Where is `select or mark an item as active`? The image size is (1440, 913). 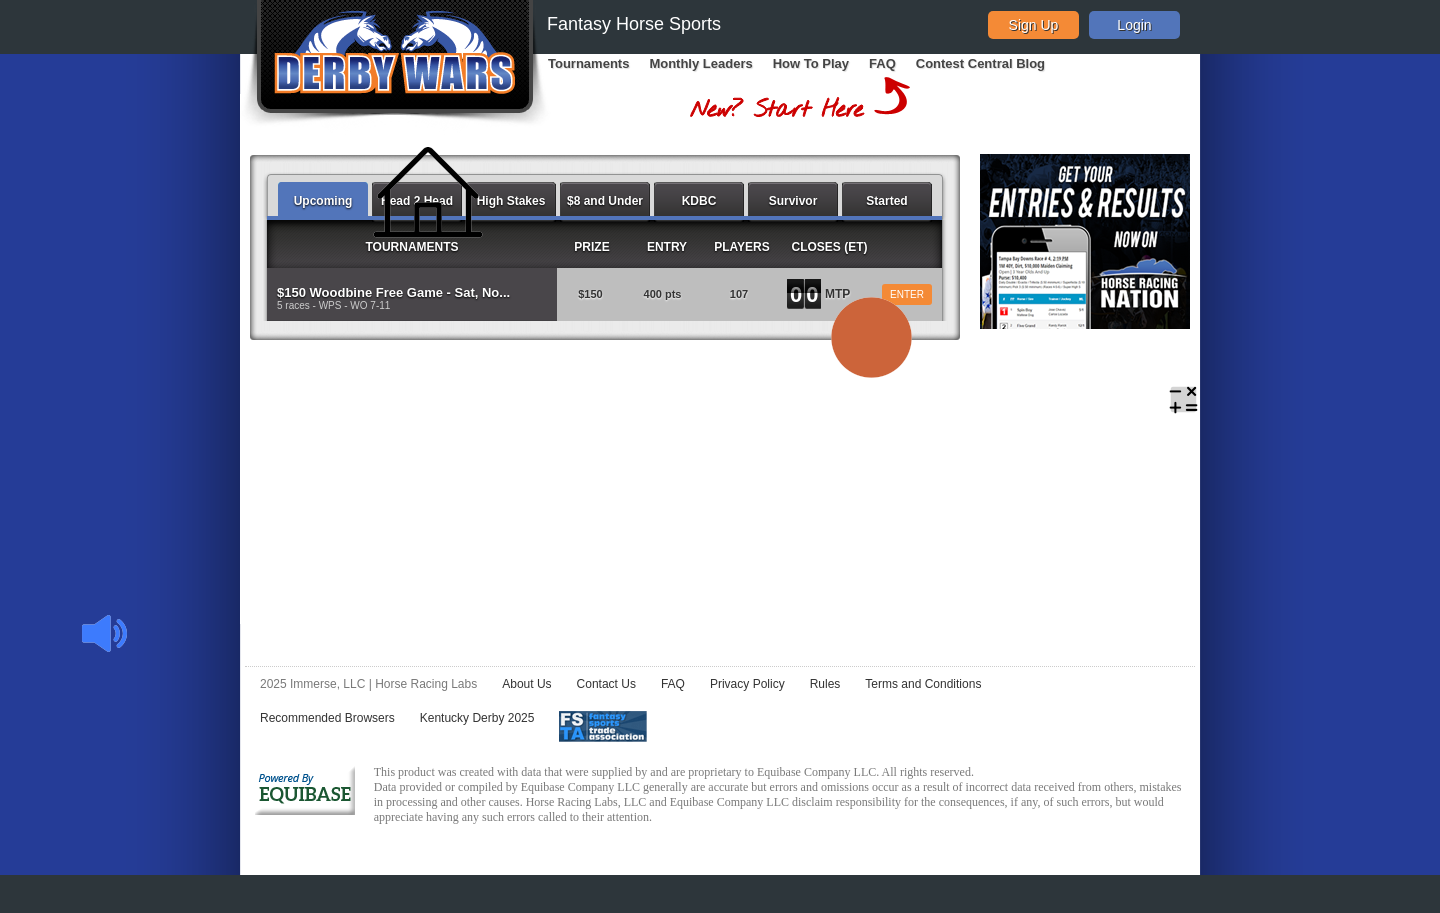
select or mark an item as active is located at coordinates (871, 337).